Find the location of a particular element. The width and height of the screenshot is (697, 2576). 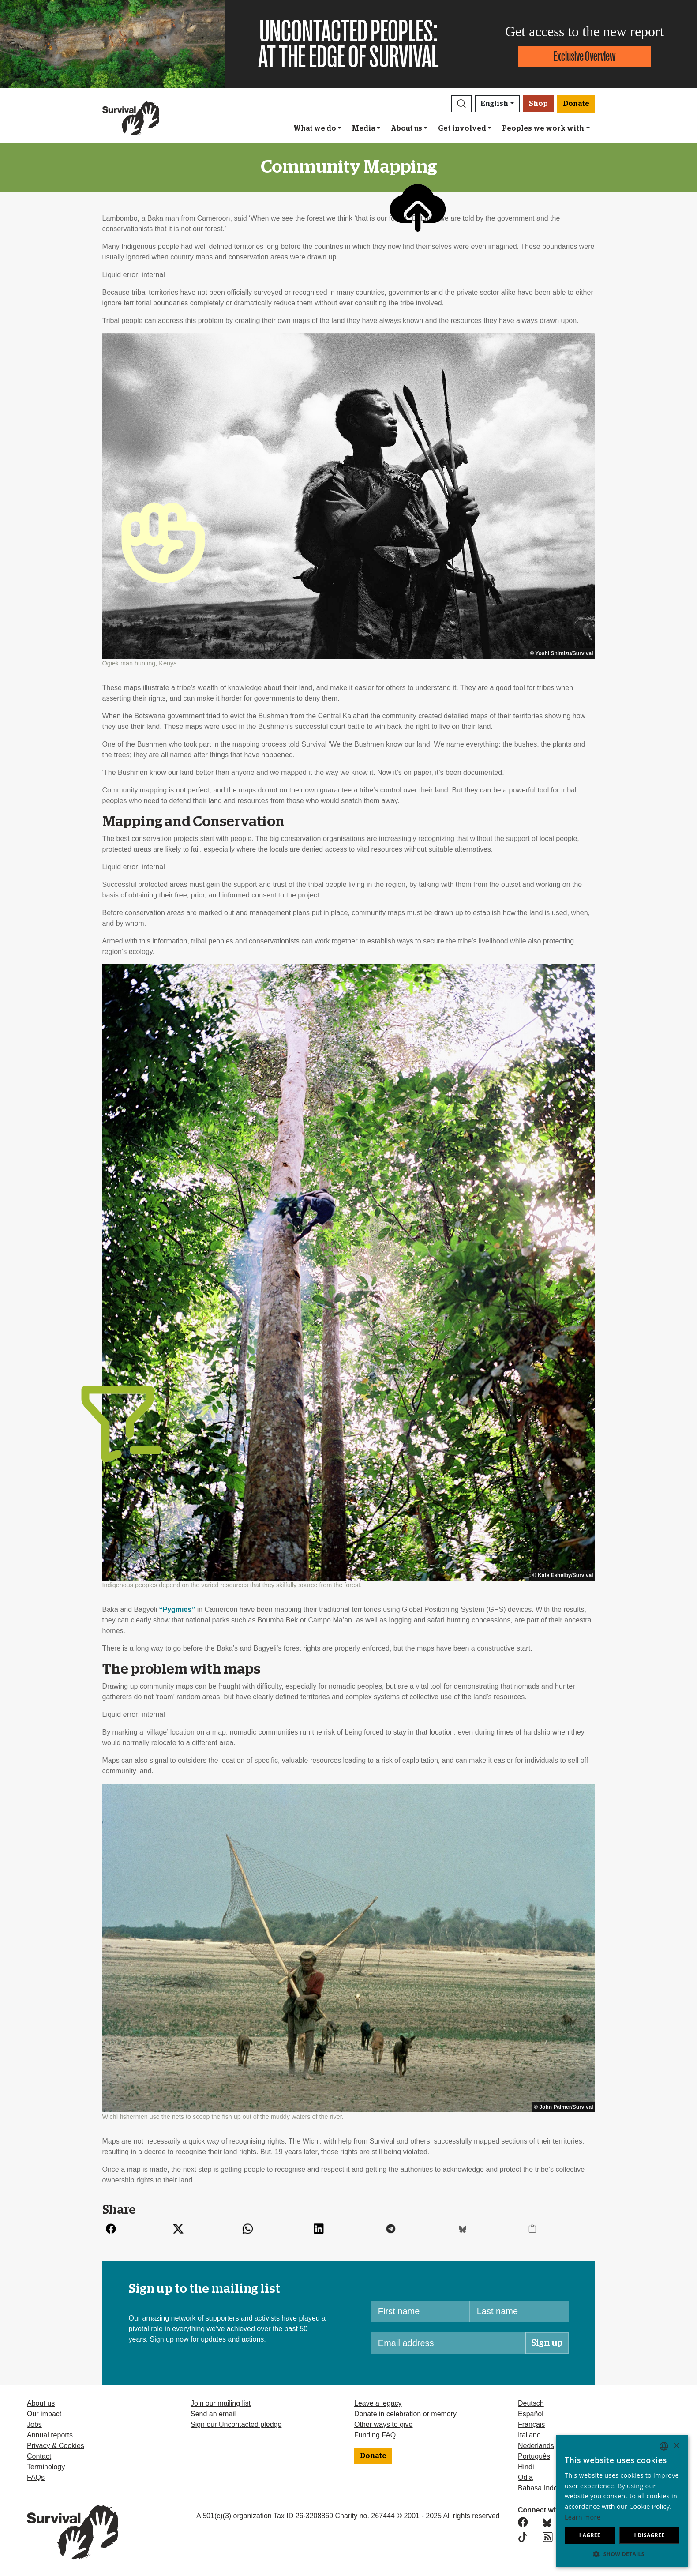

upload a file to cloud storage is located at coordinates (418, 207).